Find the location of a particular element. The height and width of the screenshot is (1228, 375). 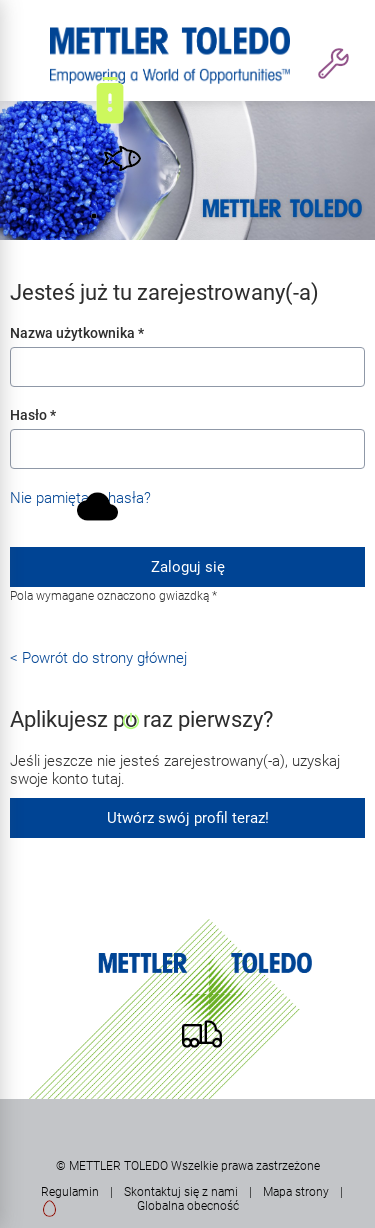

indicates seafood or fish-related content is located at coordinates (122, 158).